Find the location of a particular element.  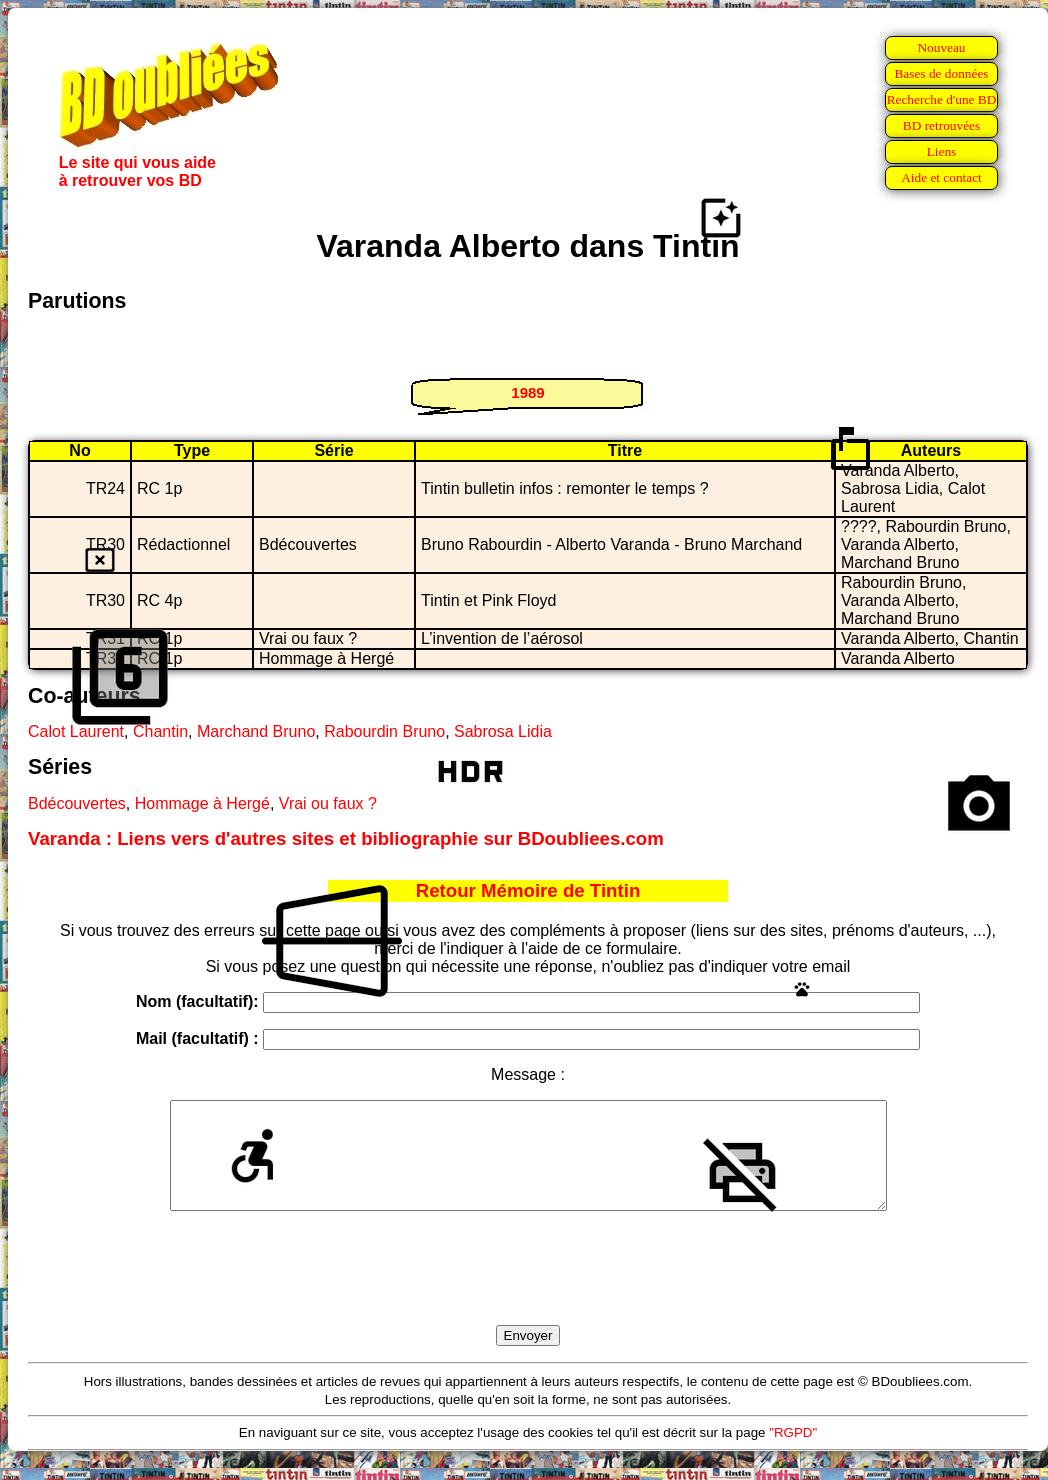

filter option 6 in a series of image filters is located at coordinates (120, 677).